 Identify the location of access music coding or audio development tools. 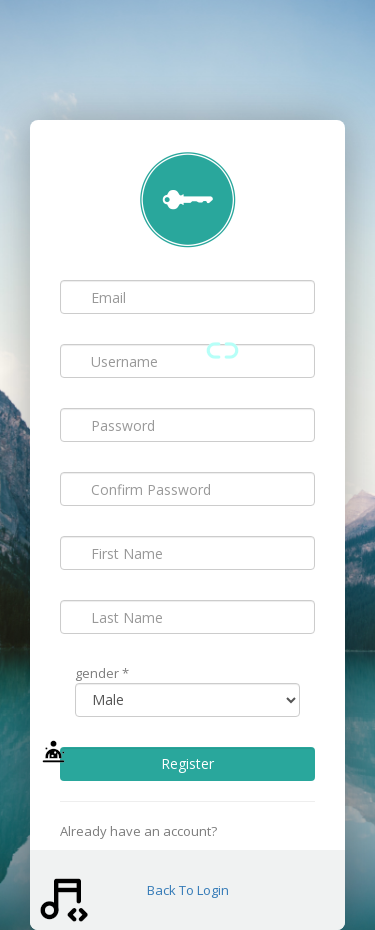
(63, 899).